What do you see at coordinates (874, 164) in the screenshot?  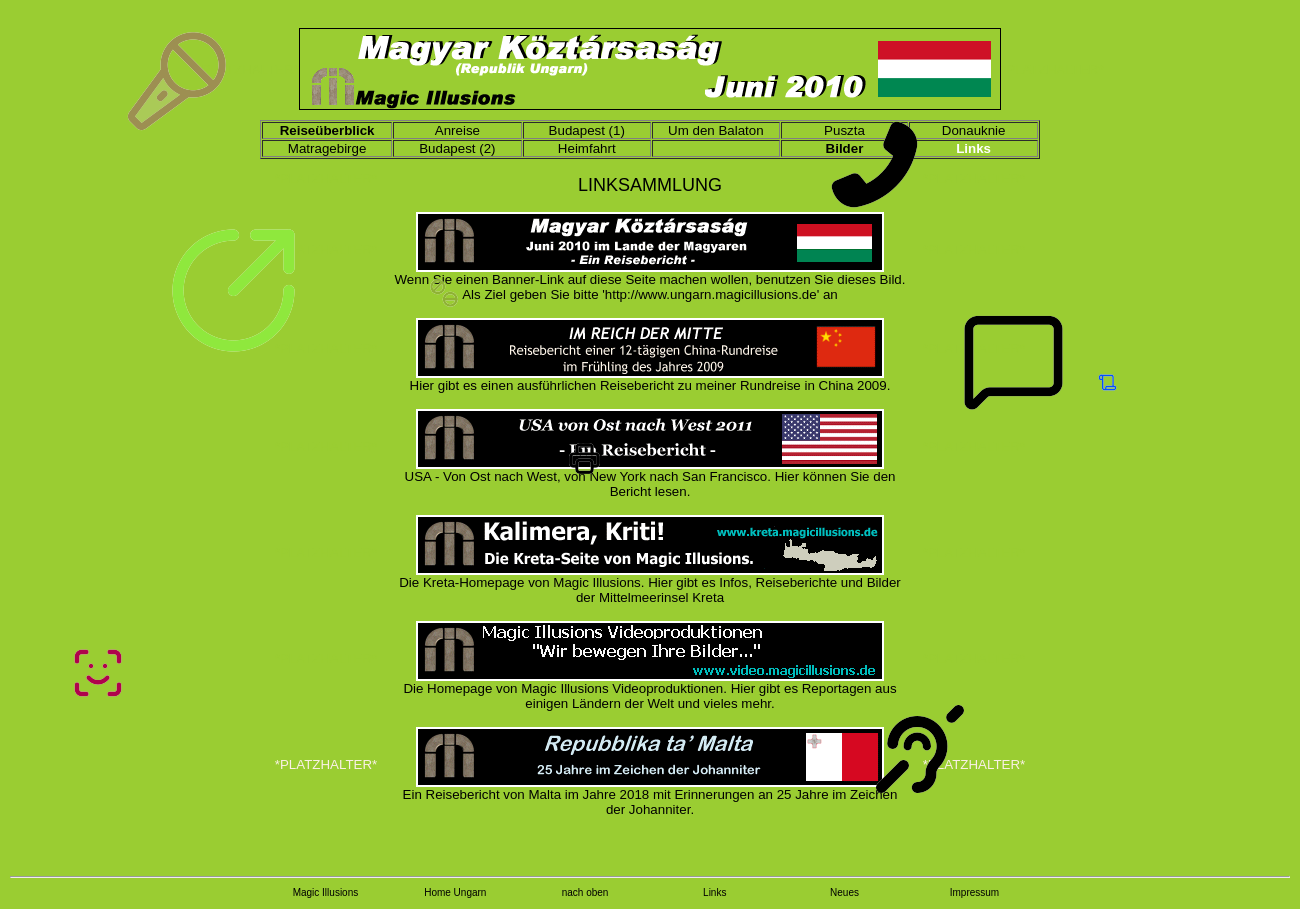 I see `make a phone call` at bounding box center [874, 164].